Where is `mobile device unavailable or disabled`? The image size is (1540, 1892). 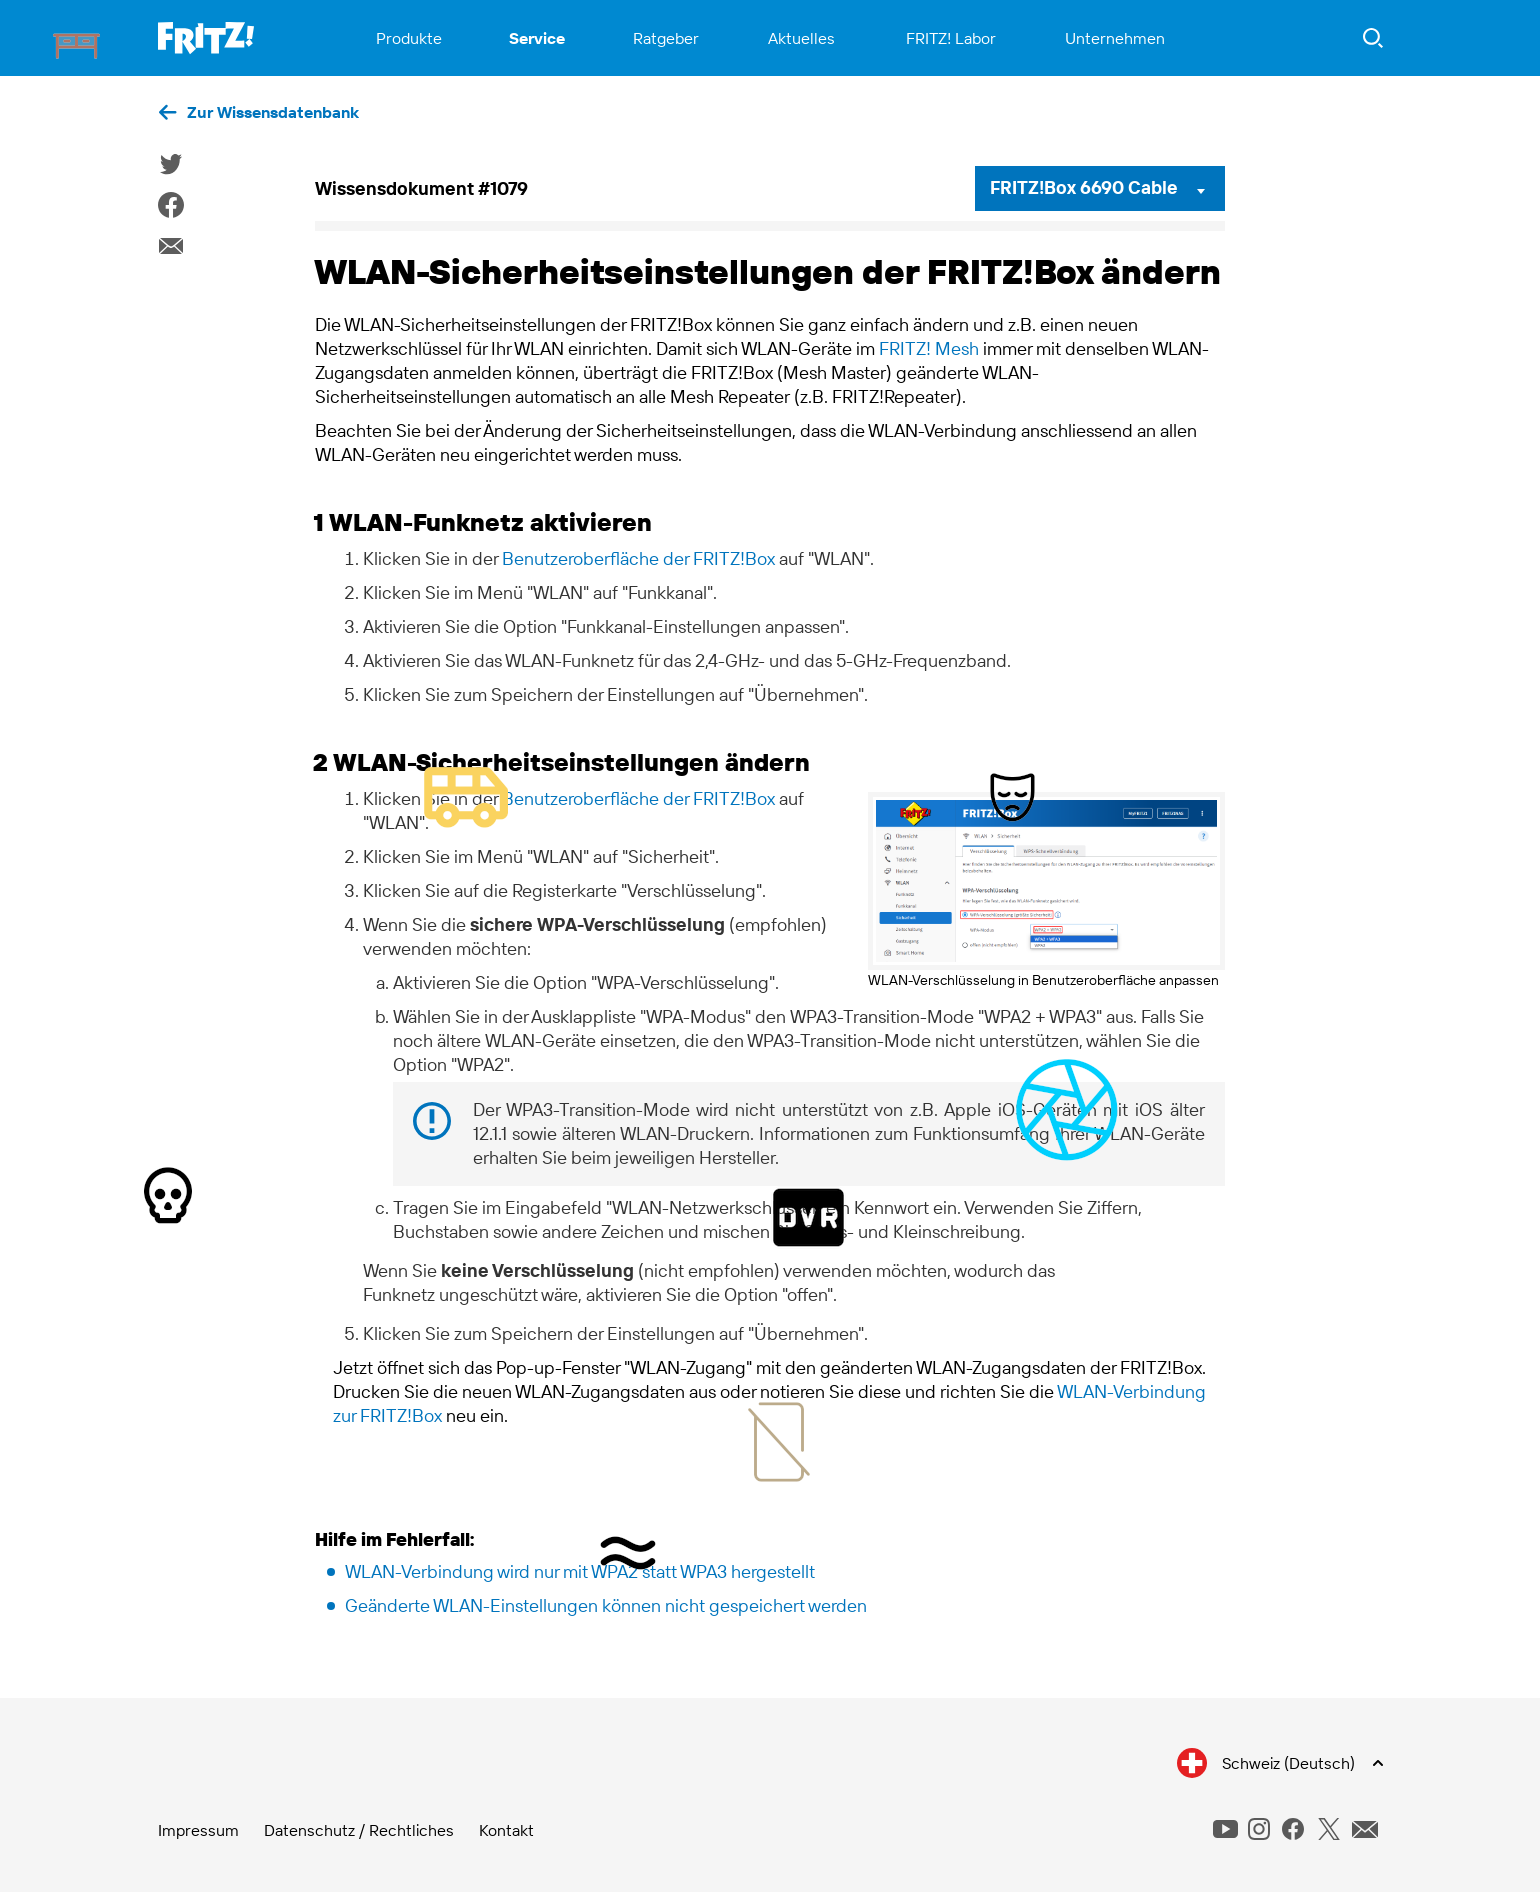 mobile device unavailable or disabled is located at coordinates (779, 1442).